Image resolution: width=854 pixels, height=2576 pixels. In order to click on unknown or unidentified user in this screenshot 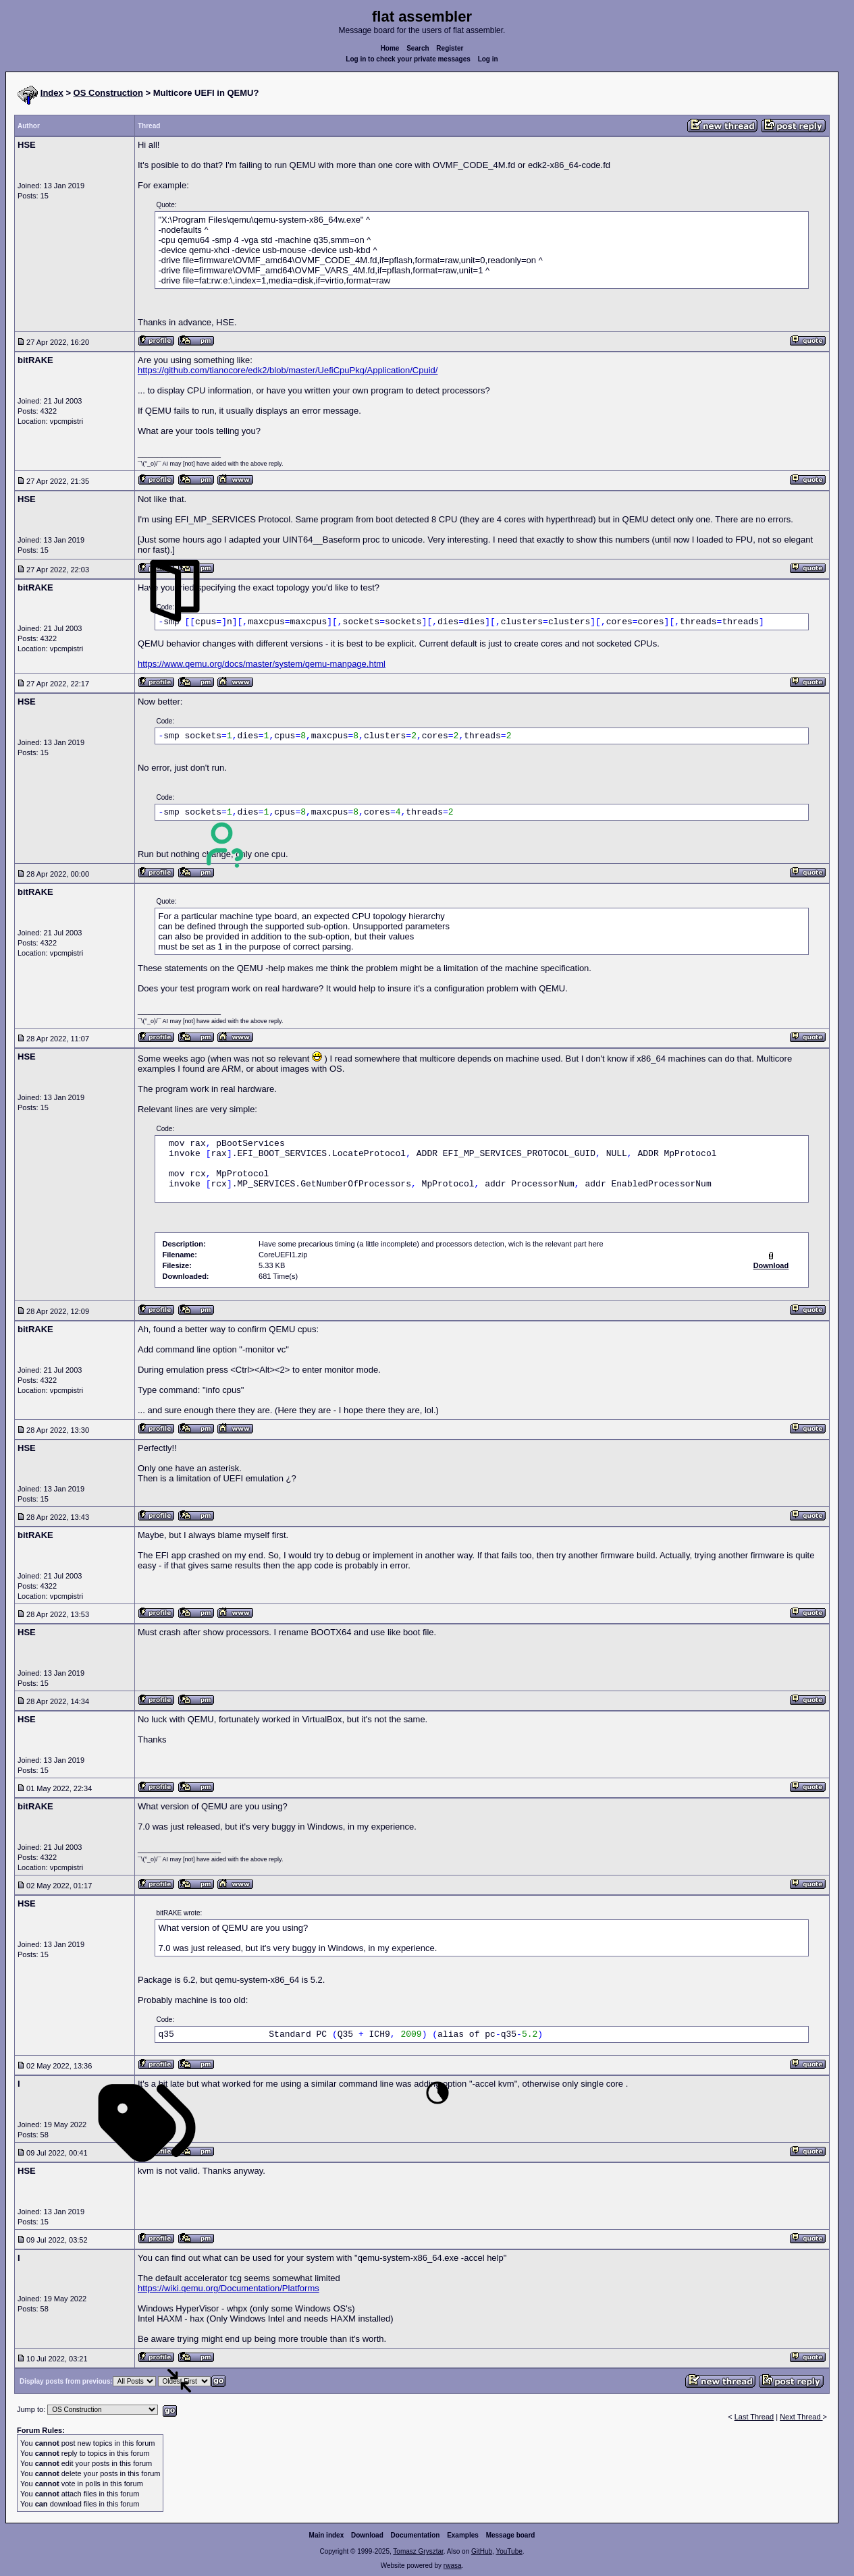, I will do `click(221, 844)`.